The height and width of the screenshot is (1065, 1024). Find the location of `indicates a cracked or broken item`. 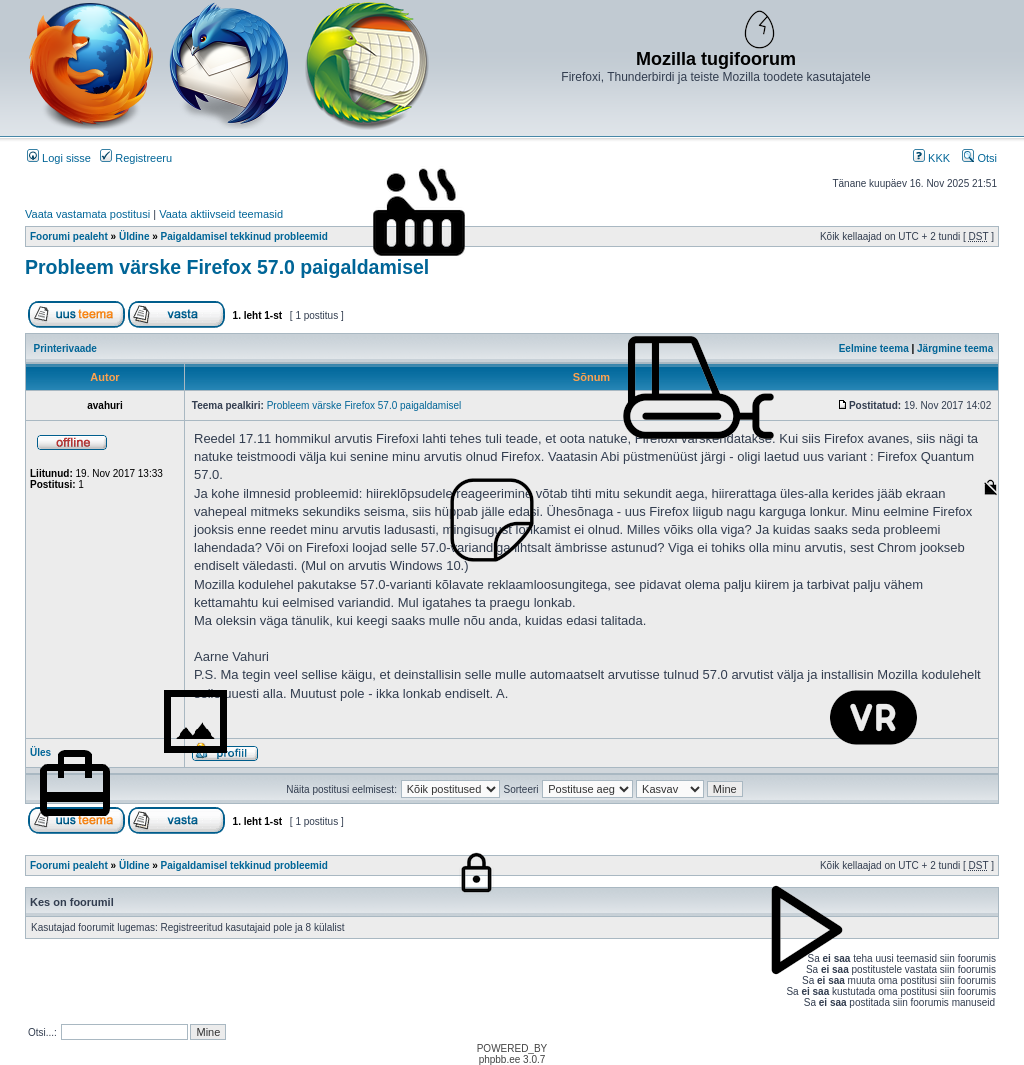

indicates a cracked or broken item is located at coordinates (759, 29).